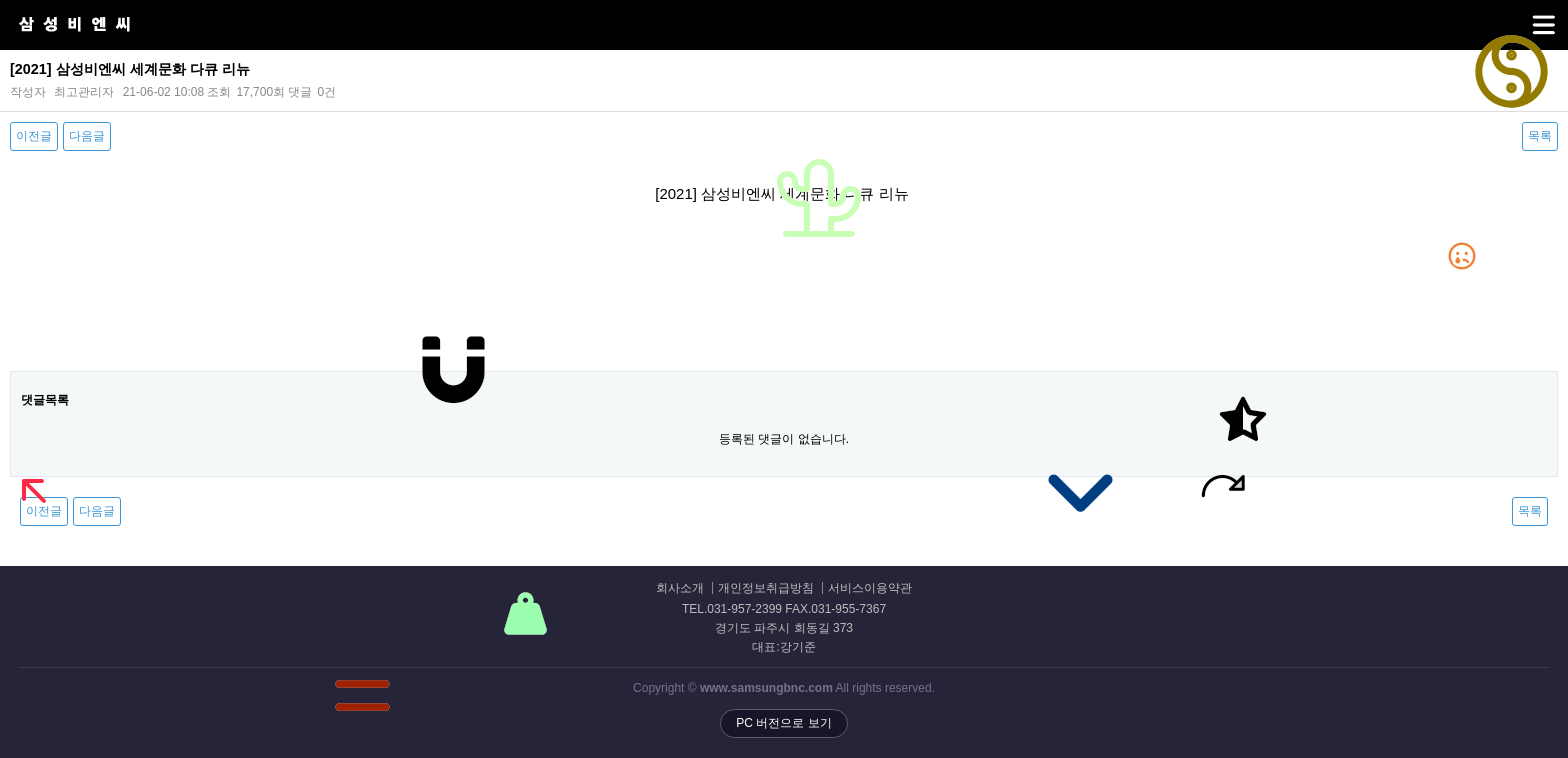  I want to click on attract or pull related items together, so click(453, 367).